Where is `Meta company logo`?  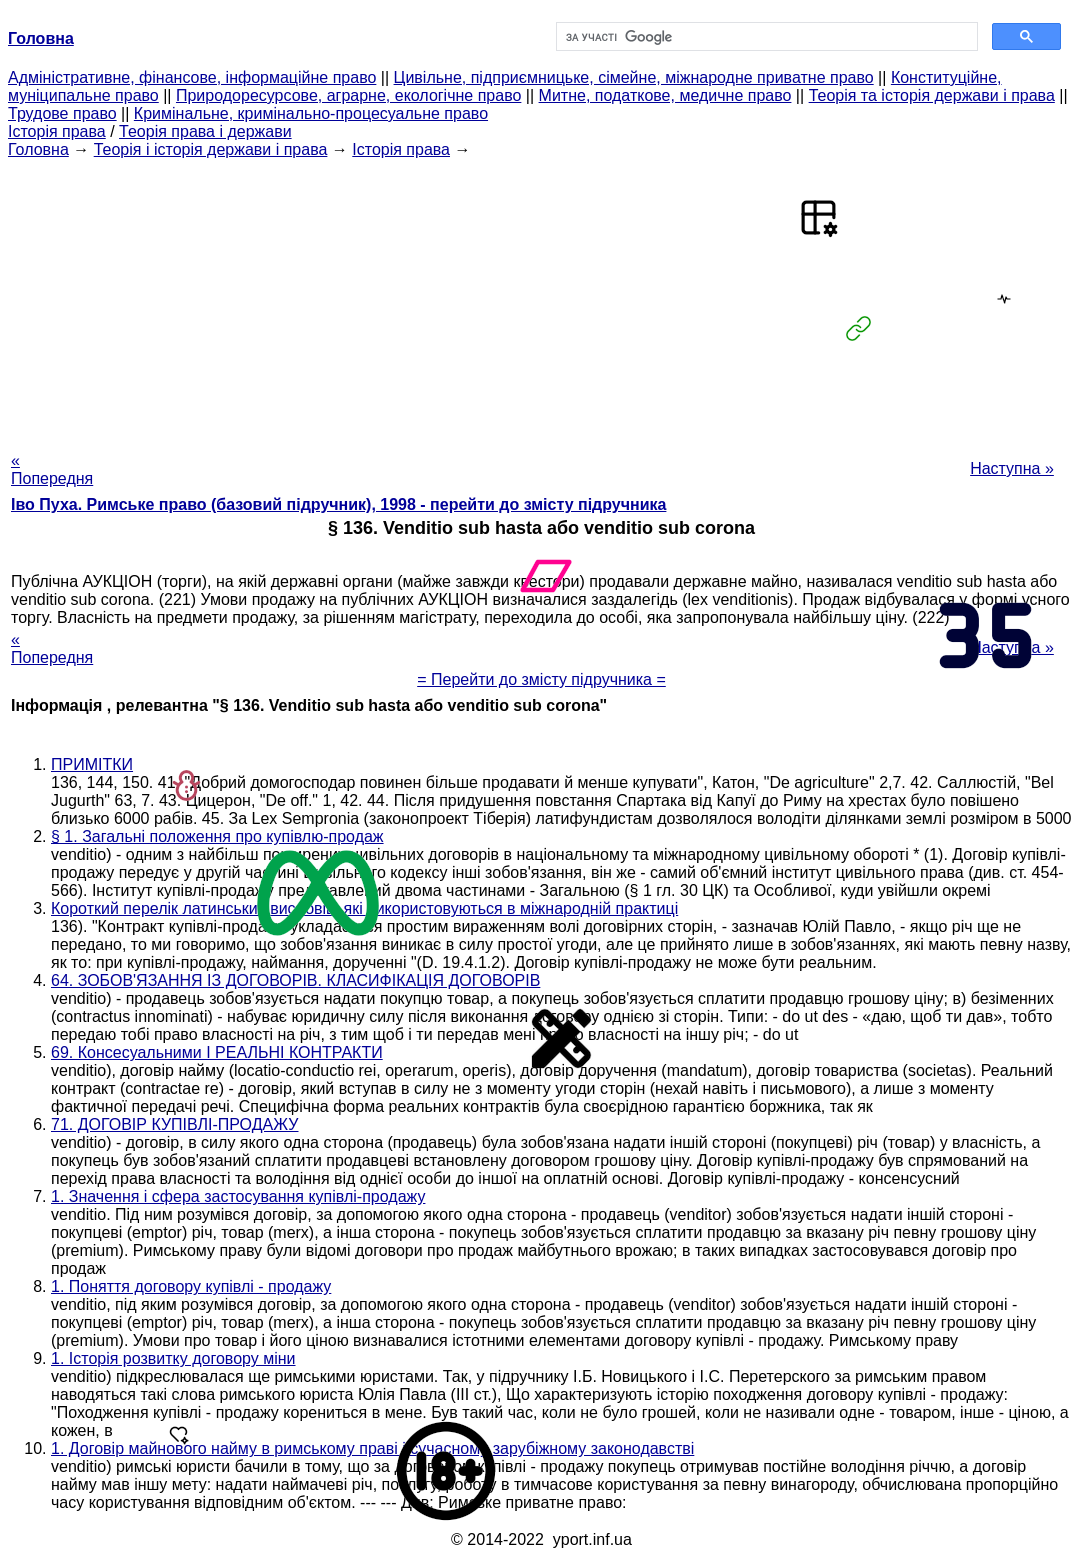
Meta company logo is located at coordinates (318, 893).